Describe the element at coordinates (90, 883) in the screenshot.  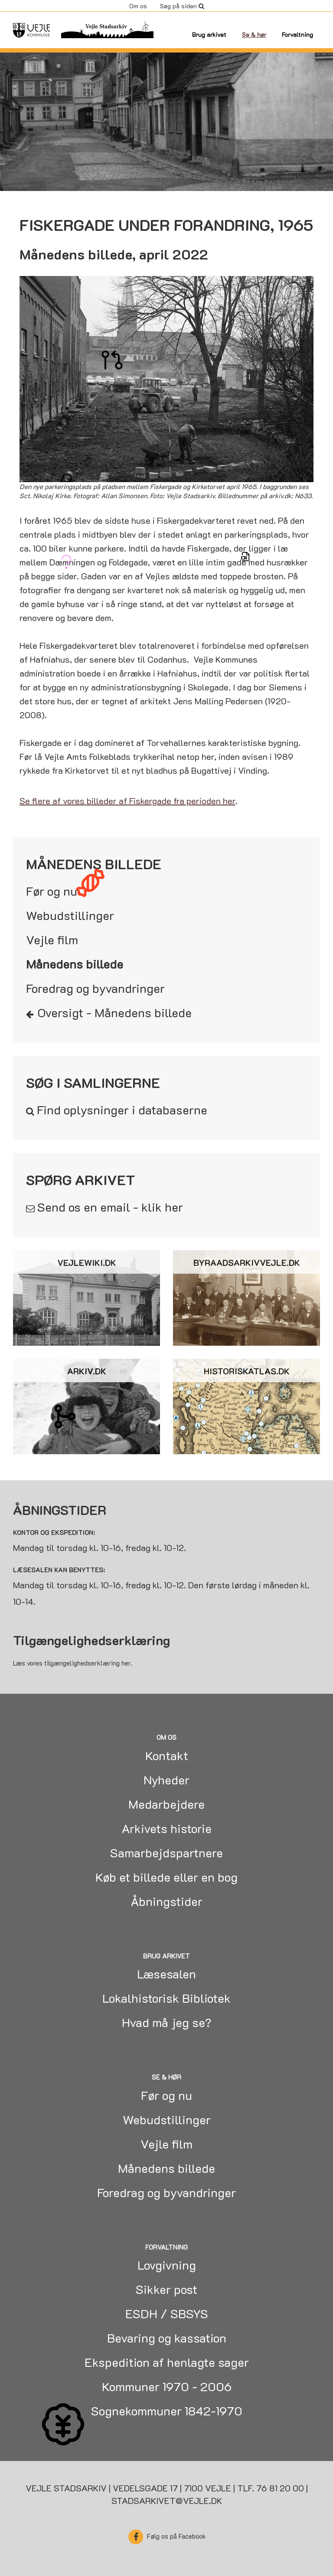
I see `access candy crush or similar game` at that location.